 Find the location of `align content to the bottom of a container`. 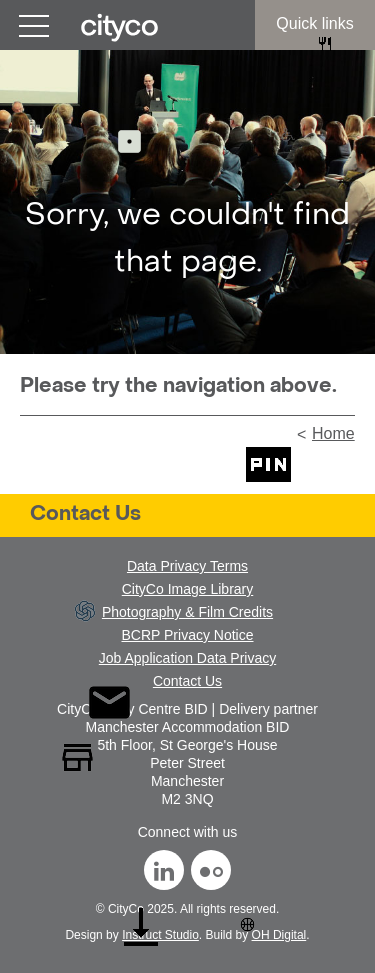

align content to the bottom of a container is located at coordinates (141, 927).